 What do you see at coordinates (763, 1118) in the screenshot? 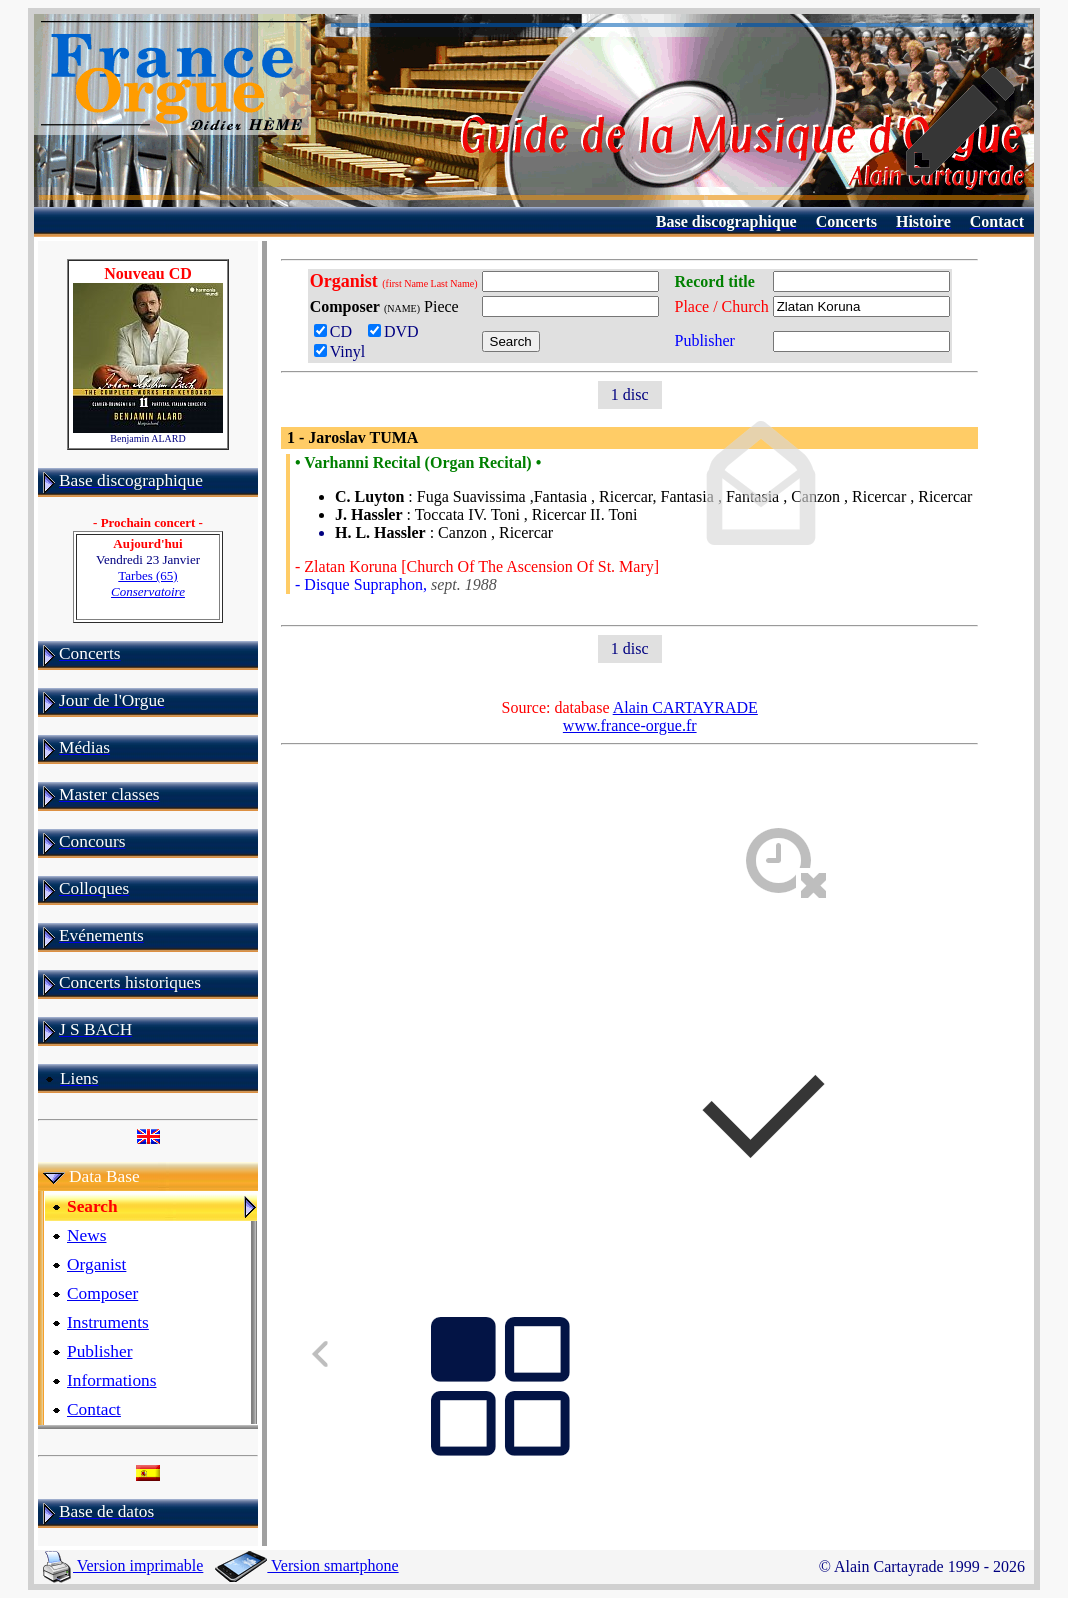
I see `mark a task as complete` at bounding box center [763, 1118].